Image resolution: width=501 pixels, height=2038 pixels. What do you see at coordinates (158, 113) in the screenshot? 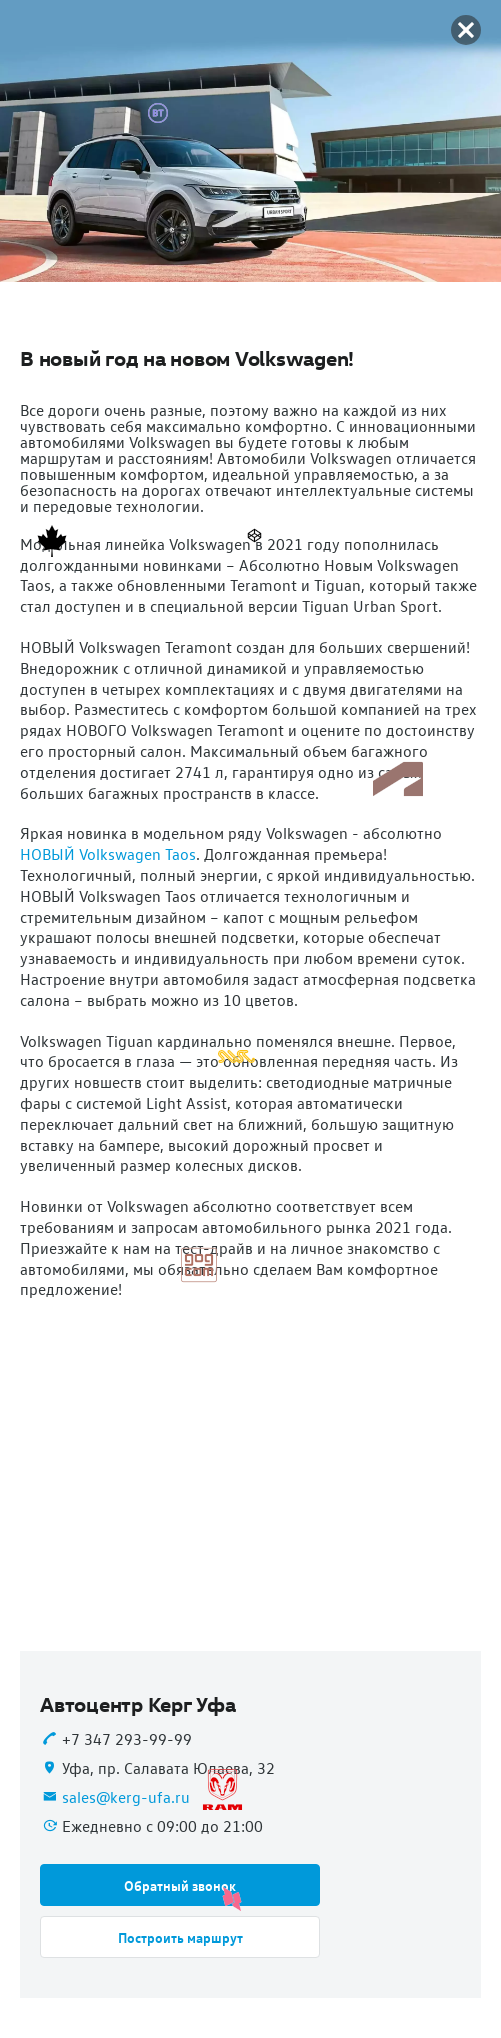
I see `BT (British Telecom) company logo` at bounding box center [158, 113].